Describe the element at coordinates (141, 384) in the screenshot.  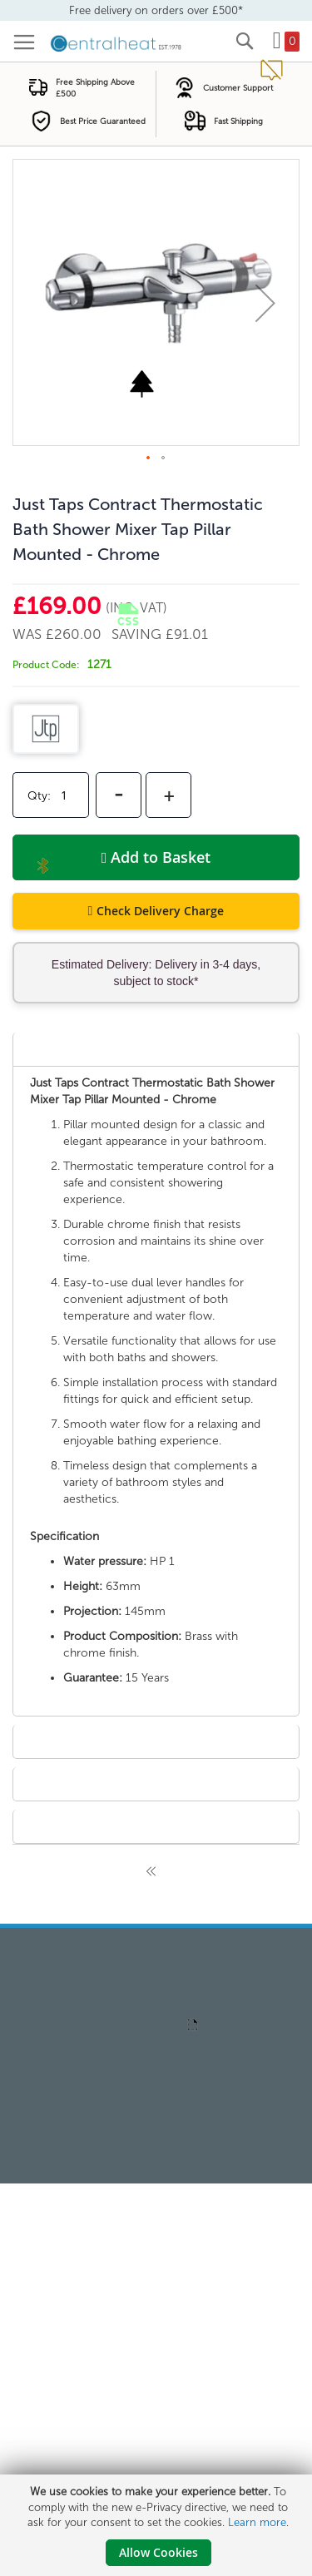
I see `indicates a park or nature area on a map` at that location.